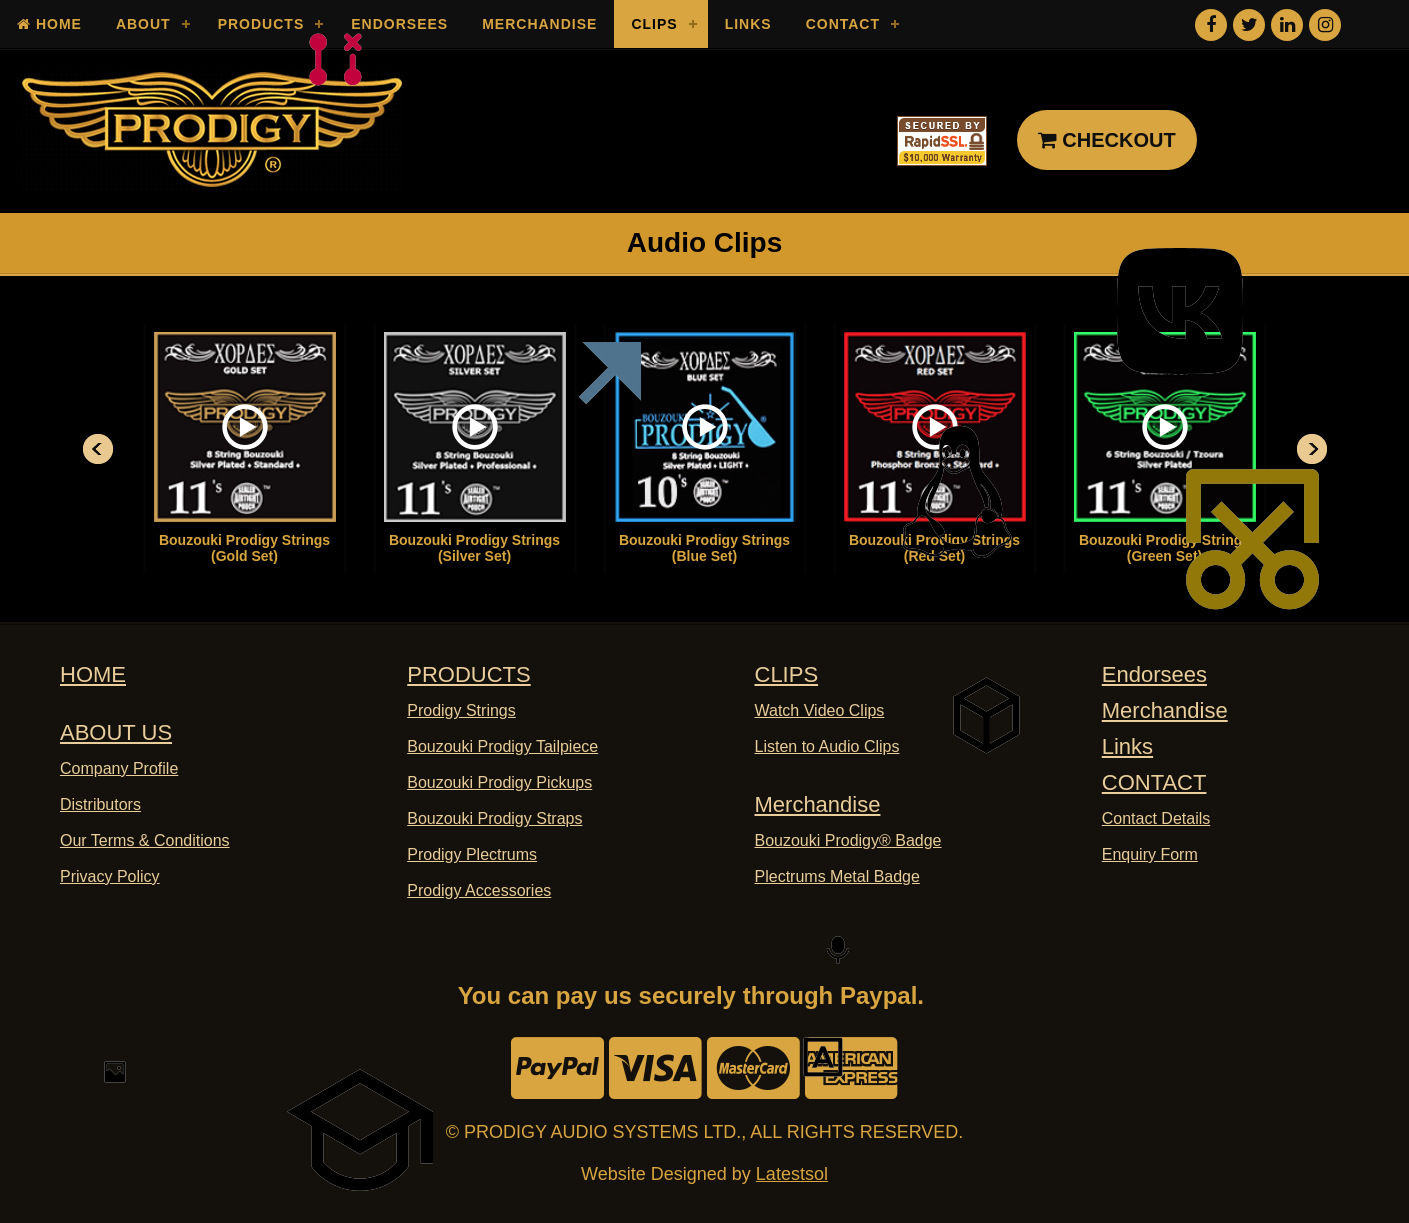  What do you see at coordinates (360, 1130) in the screenshot?
I see `access education or learning section` at bounding box center [360, 1130].